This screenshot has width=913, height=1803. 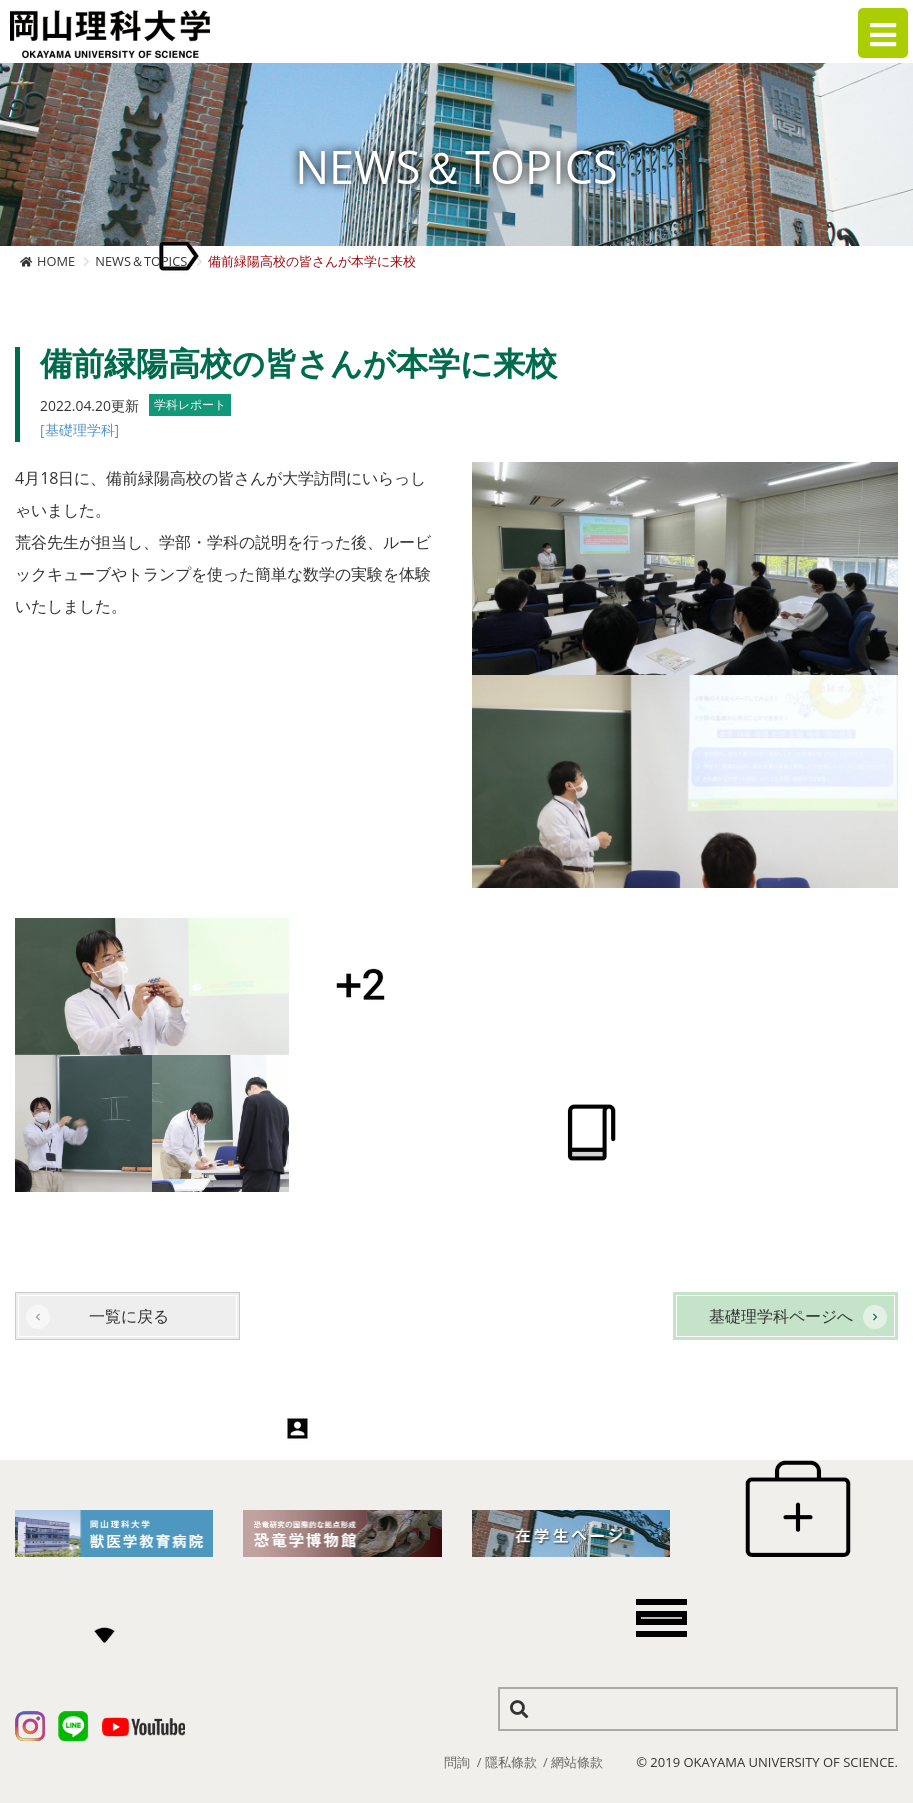 What do you see at coordinates (589, 1132) in the screenshot?
I see `indicates towel or linen amenities available` at bounding box center [589, 1132].